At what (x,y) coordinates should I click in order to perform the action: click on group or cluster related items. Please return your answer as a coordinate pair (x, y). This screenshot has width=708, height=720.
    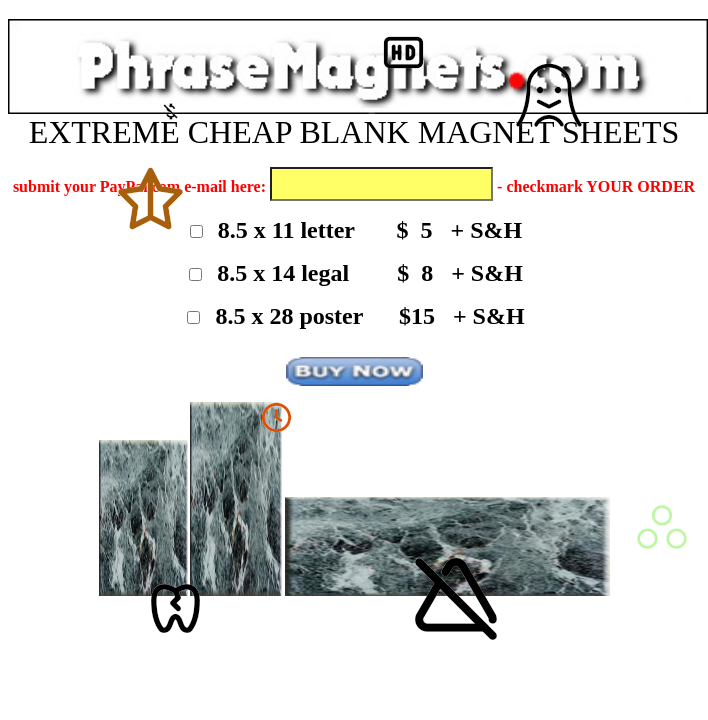
    Looking at the image, I should click on (662, 528).